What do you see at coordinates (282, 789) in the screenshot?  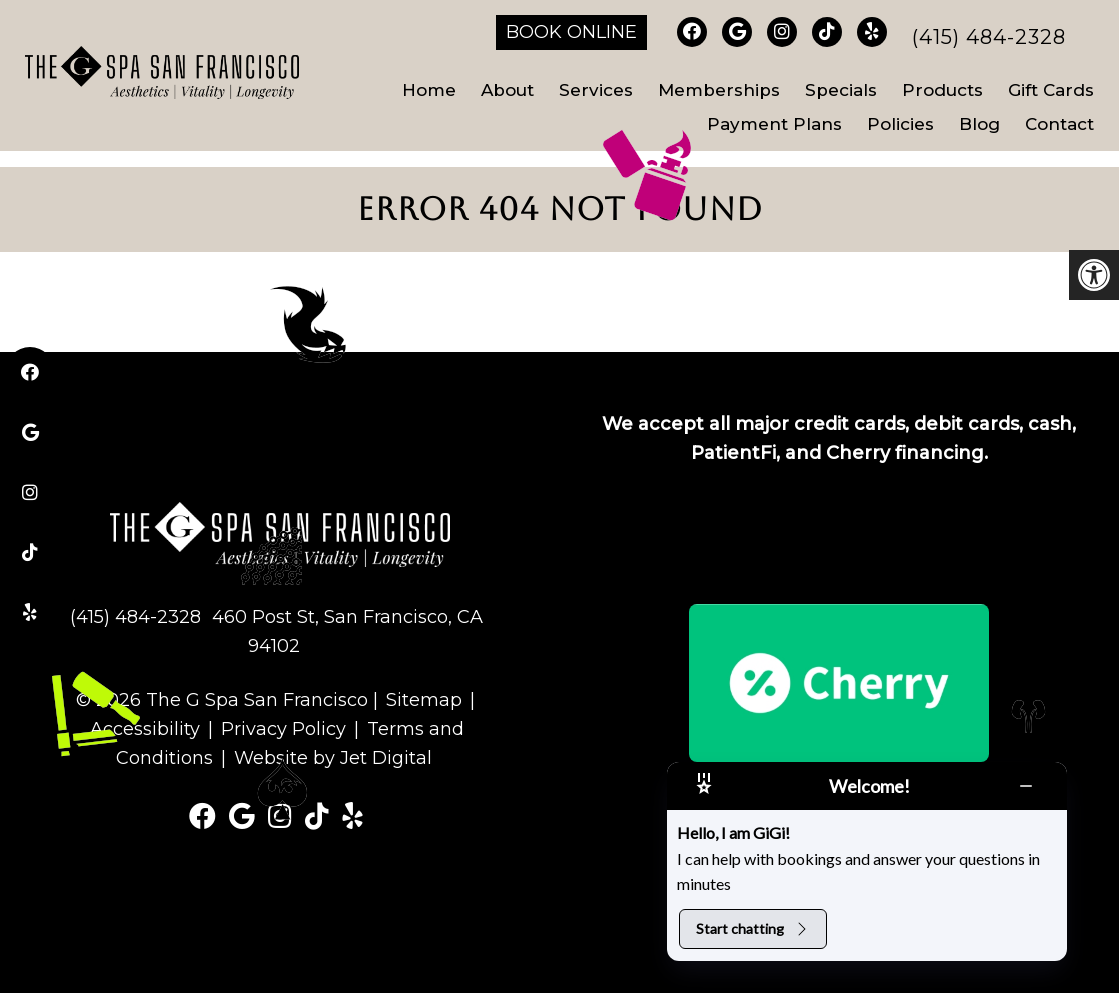 I see `indicates a hot streak or winning hand in a card game` at bounding box center [282, 789].